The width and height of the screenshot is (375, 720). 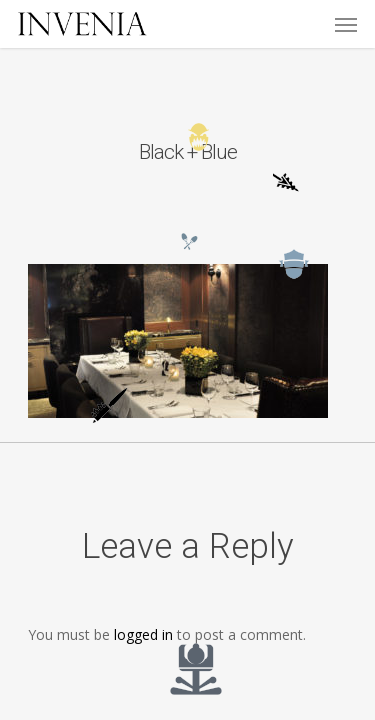 What do you see at coordinates (196, 669) in the screenshot?
I see `access meditation or mindfulness features` at bounding box center [196, 669].